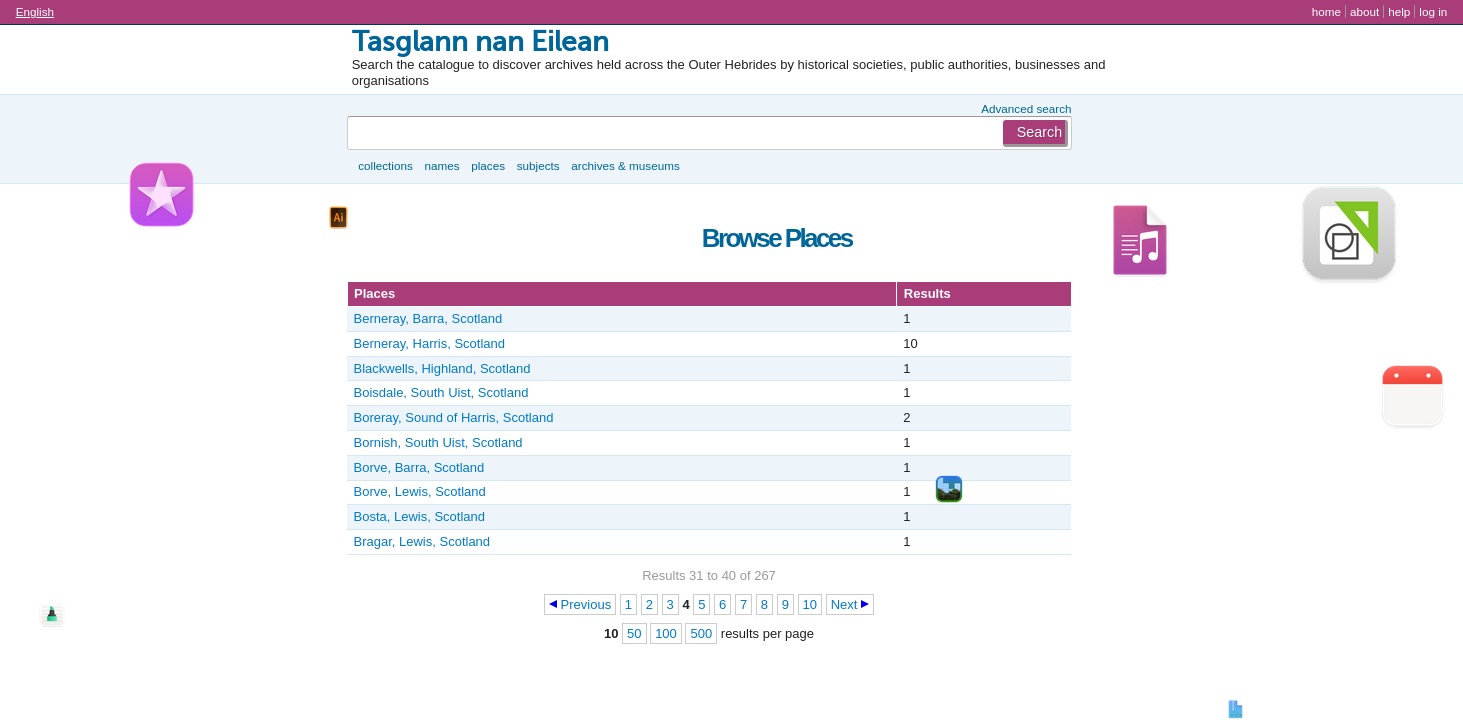 This screenshot has width=1463, height=720. What do you see at coordinates (1349, 233) in the screenshot?
I see `open kig interactive geometry application` at bounding box center [1349, 233].